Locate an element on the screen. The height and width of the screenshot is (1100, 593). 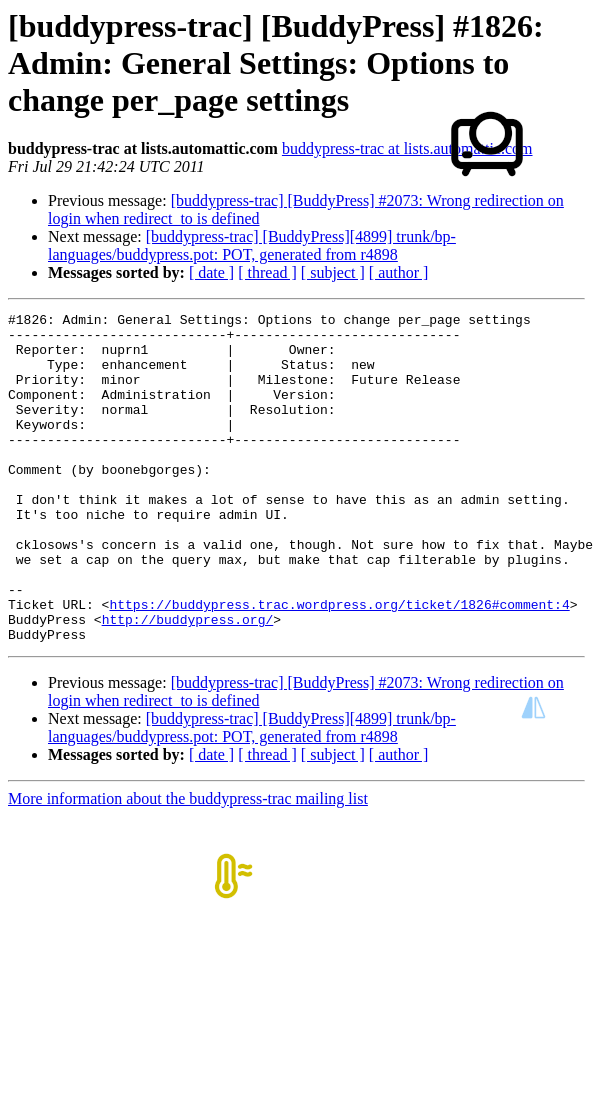
indicates high temperature or heat warning is located at coordinates (230, 876).